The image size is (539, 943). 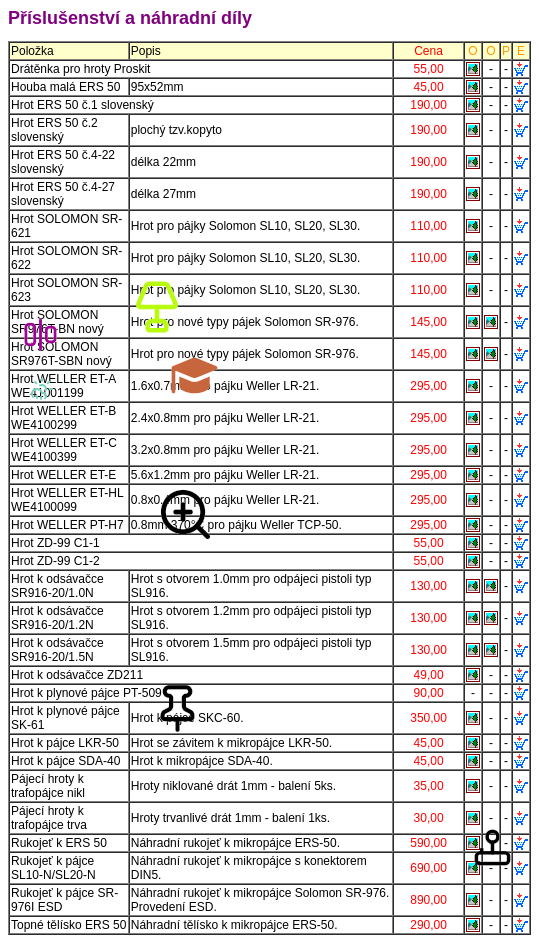 What do you see at coordinates (194, 375) in the screenshot?
I see `access education or learning resources` at bounding box center [194, 375].